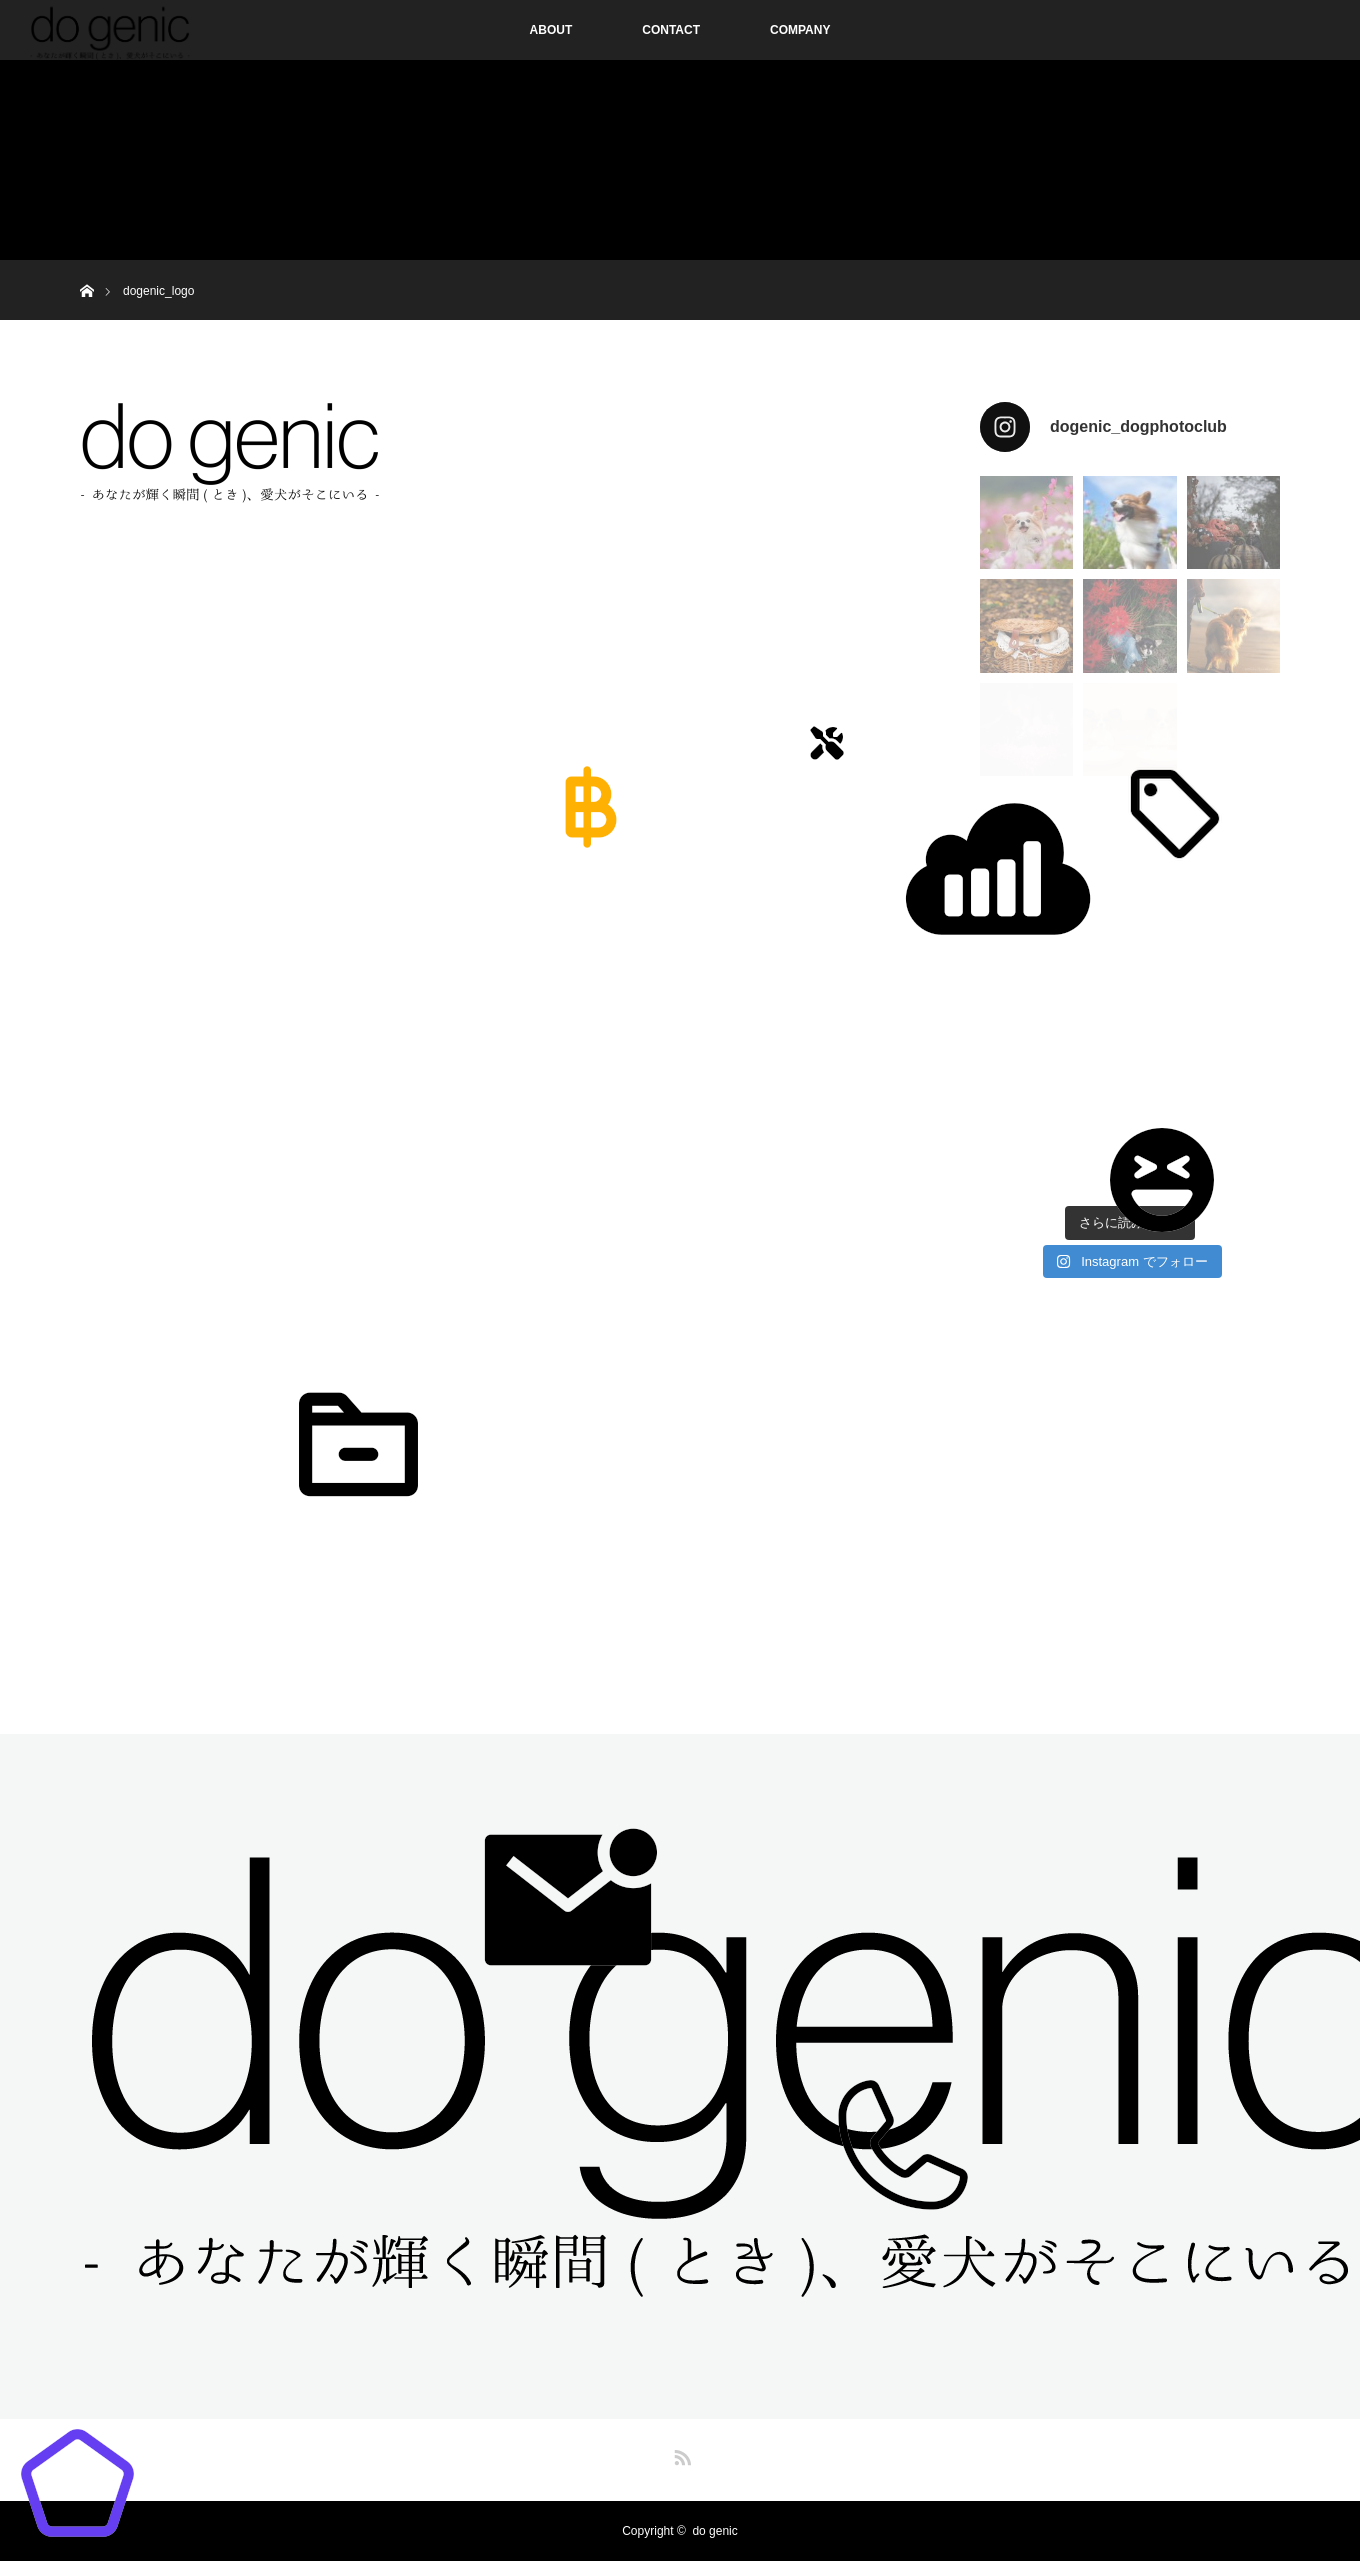  I want to click on indicates thai baht currency, so click(591, 807).